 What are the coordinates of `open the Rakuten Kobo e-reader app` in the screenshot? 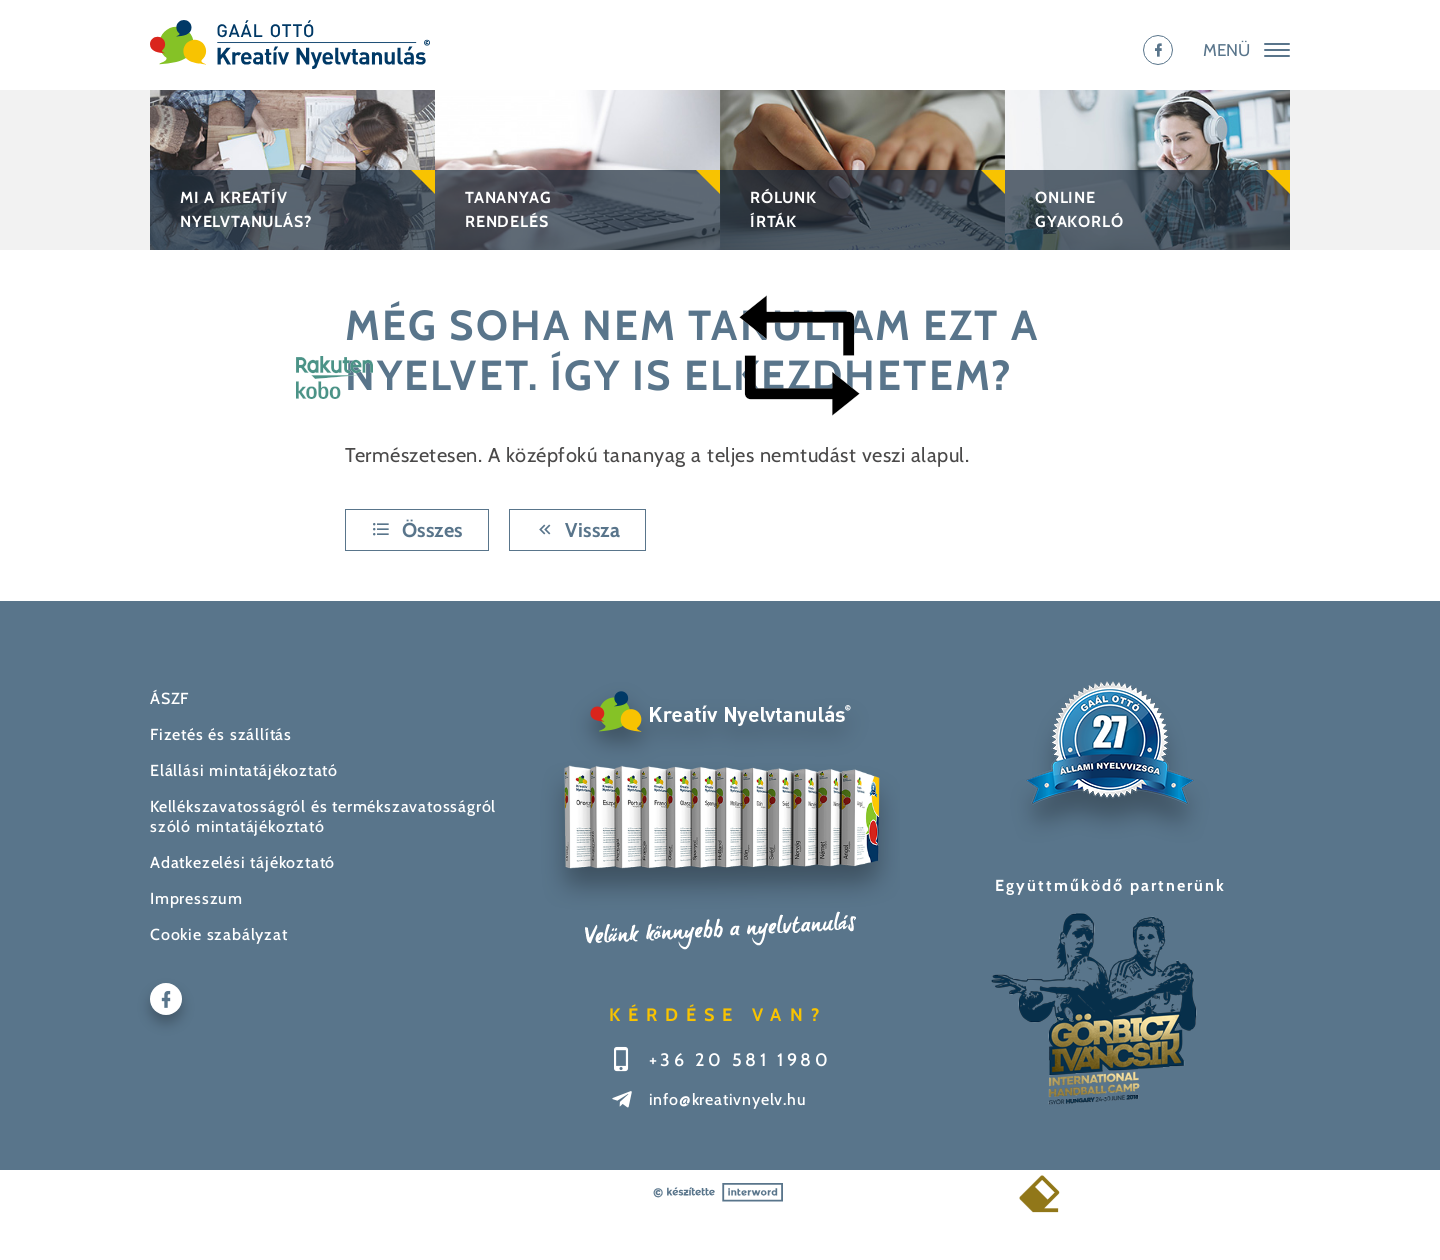 It's located at (334, 377).